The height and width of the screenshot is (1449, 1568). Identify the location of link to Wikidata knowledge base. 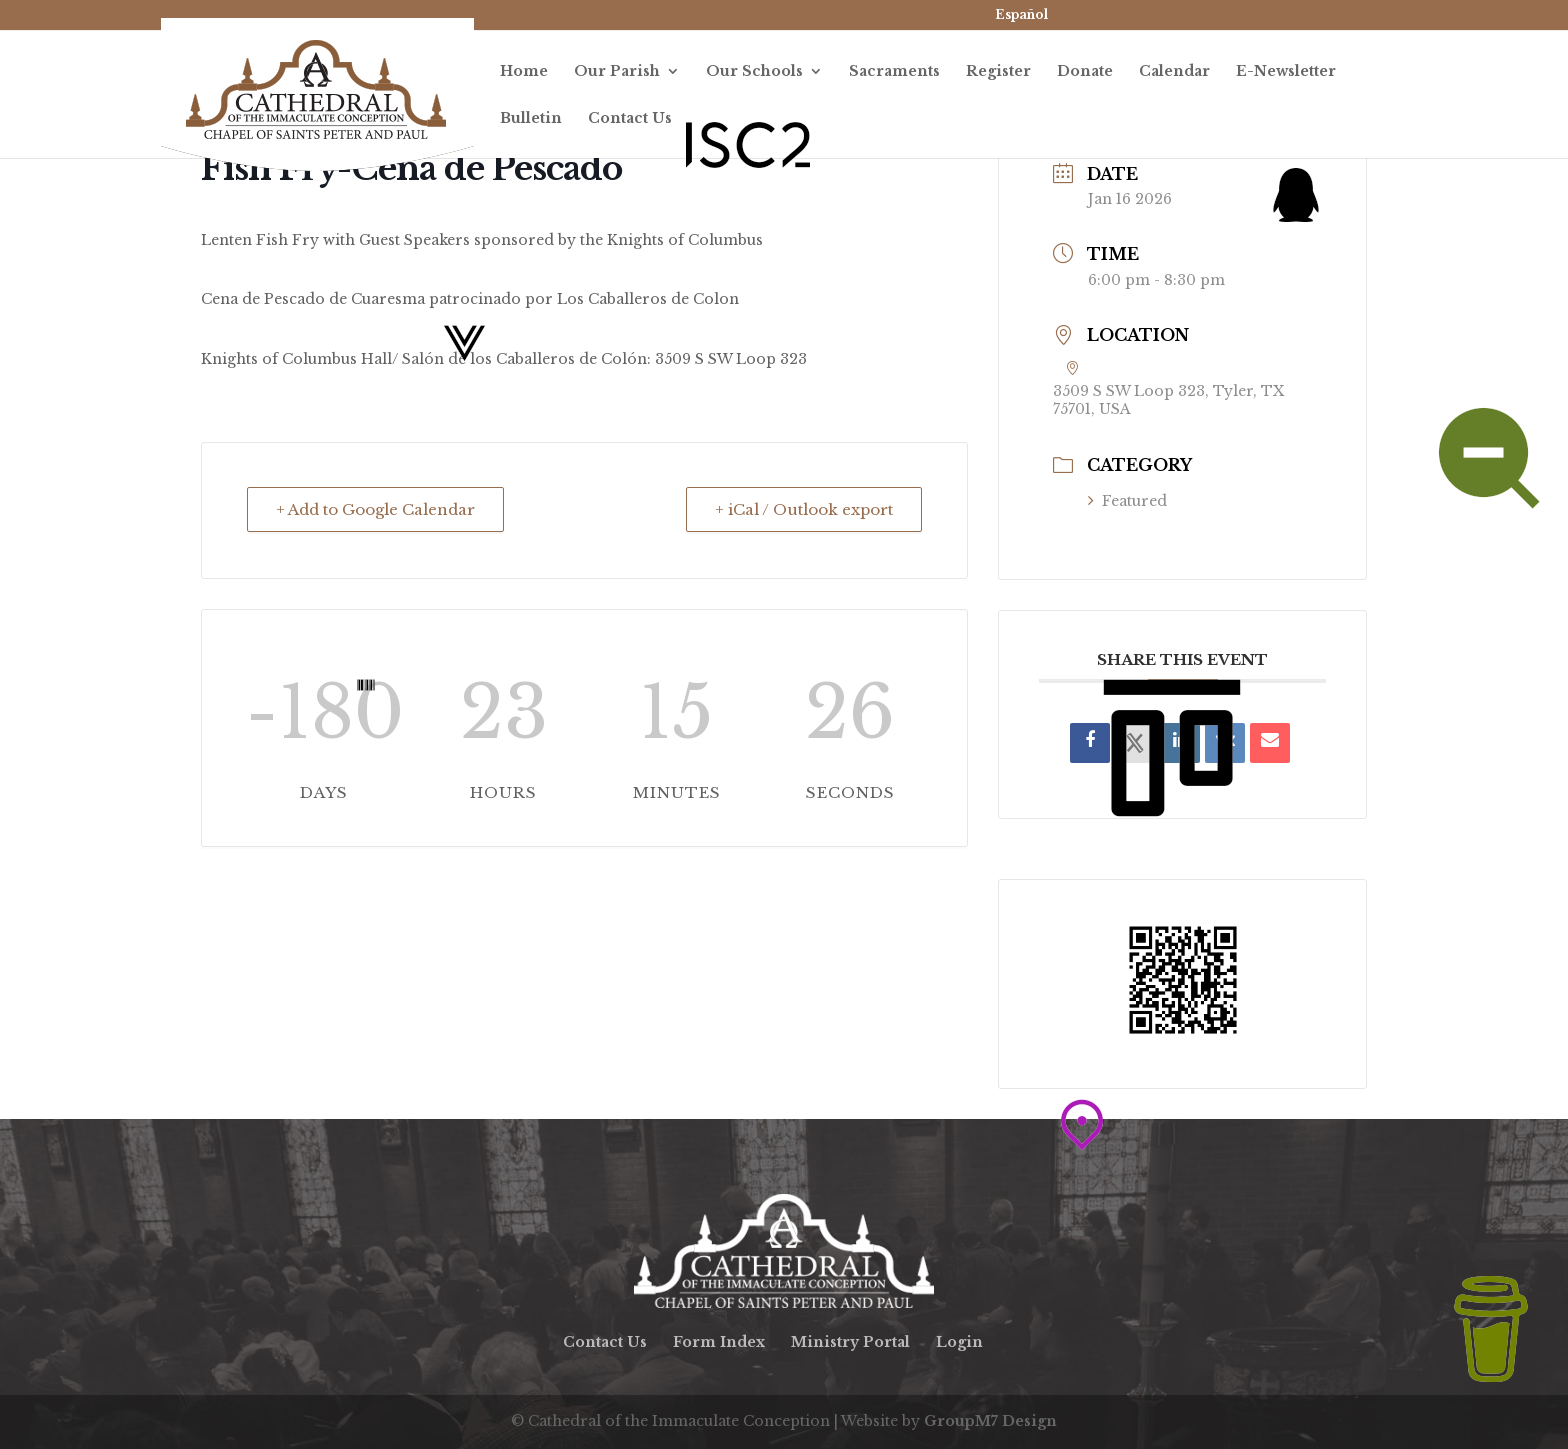
(366, 685).